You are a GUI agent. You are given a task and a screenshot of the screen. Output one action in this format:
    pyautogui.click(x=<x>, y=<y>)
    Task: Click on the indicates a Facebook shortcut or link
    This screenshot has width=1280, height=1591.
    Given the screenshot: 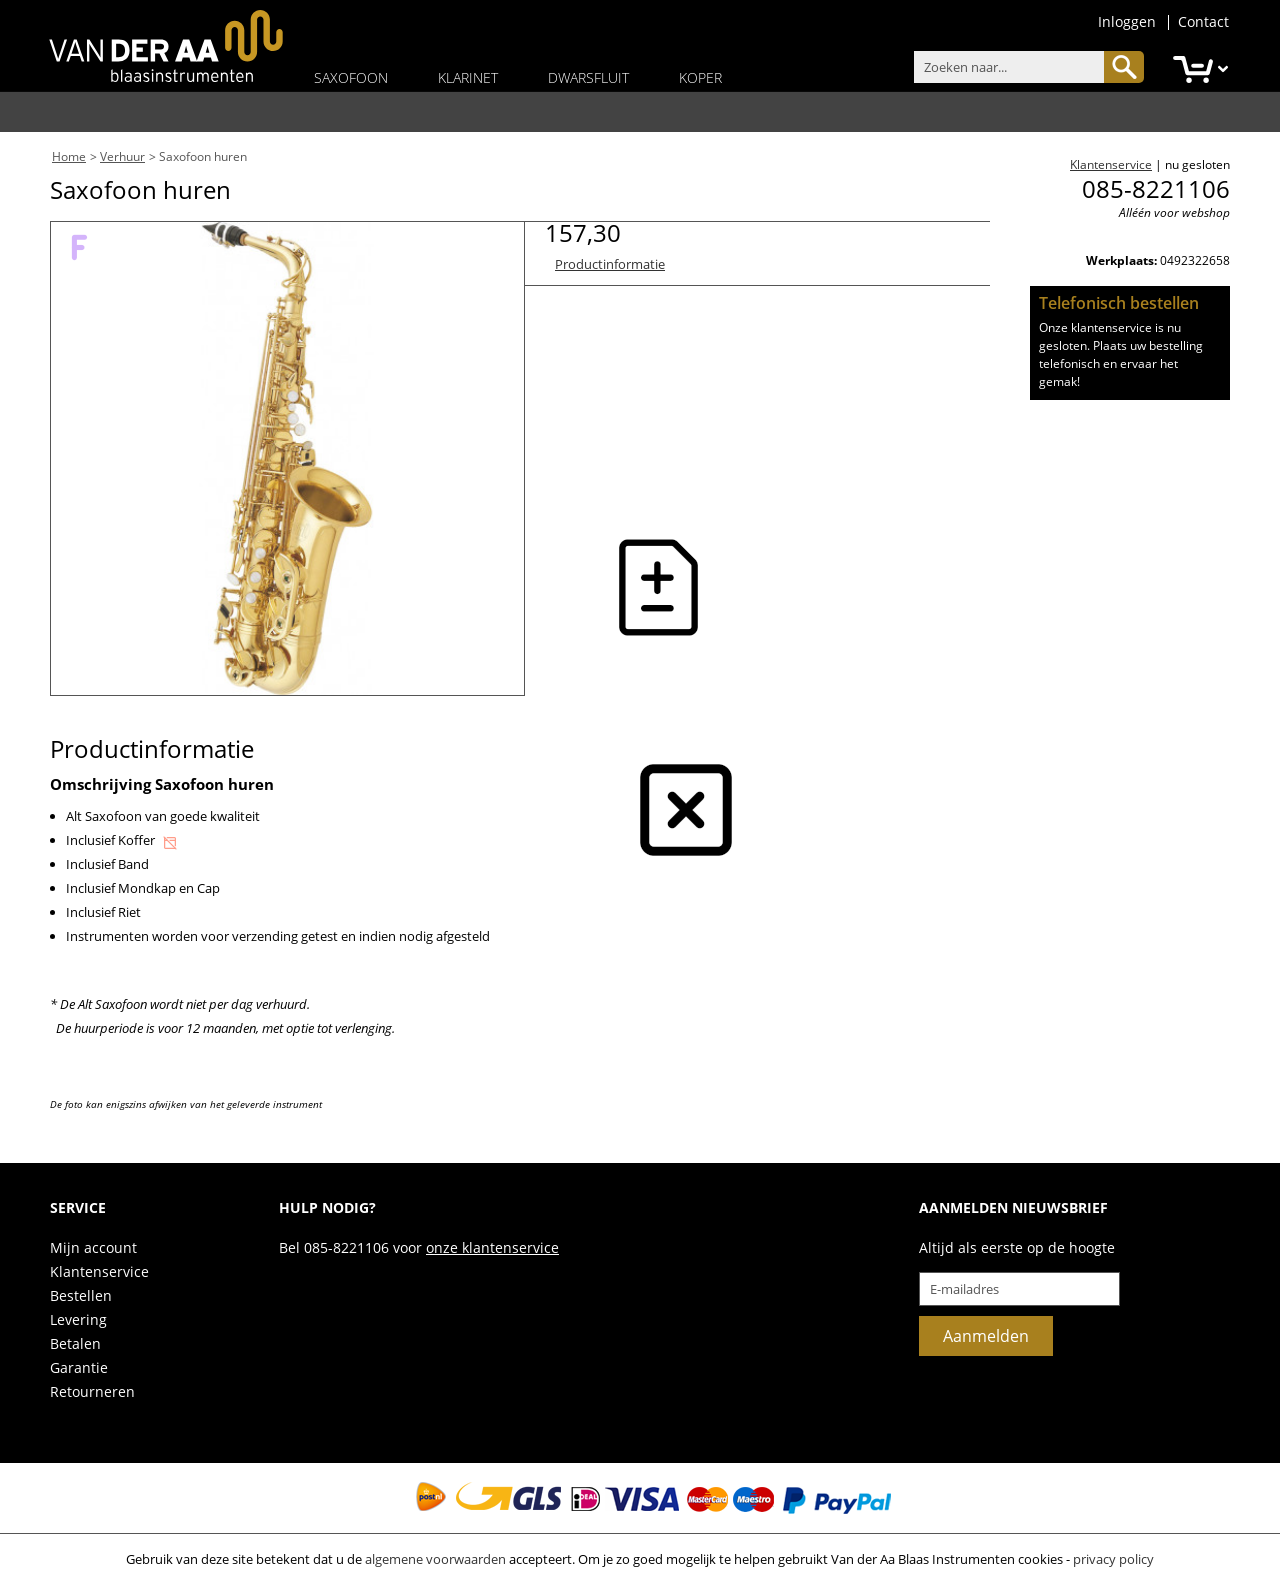 What is the action you would take?
    pyautogui.click(x=79, y=247)
    